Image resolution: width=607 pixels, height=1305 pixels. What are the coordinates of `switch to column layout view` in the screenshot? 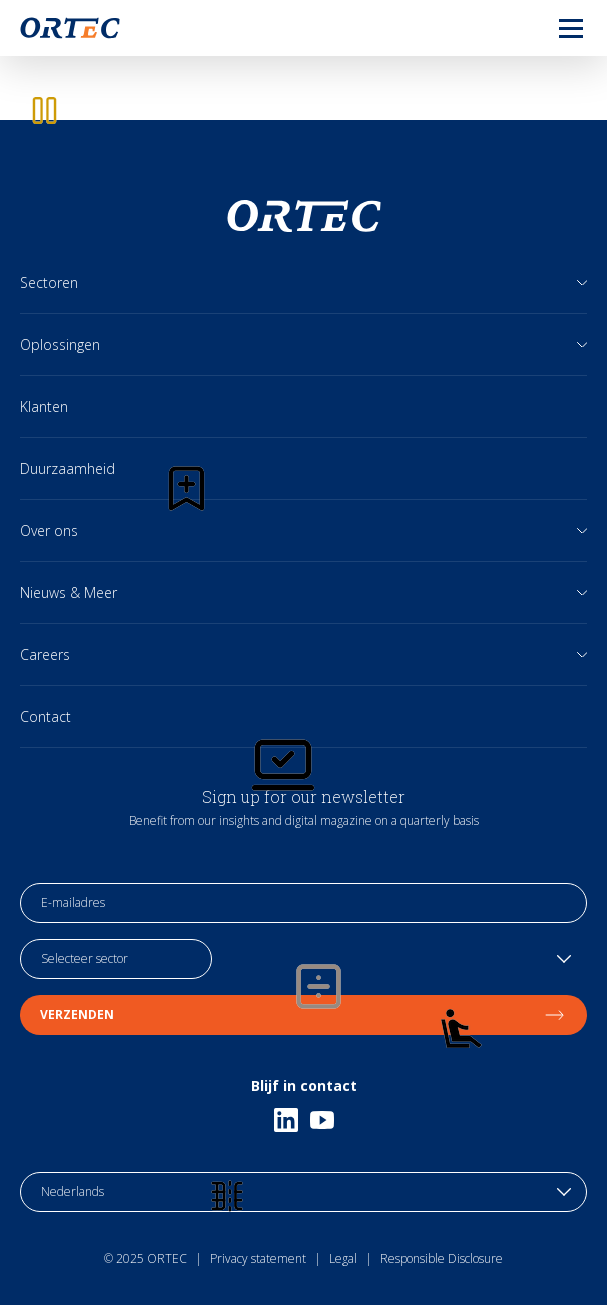 It's located at (44, 110).